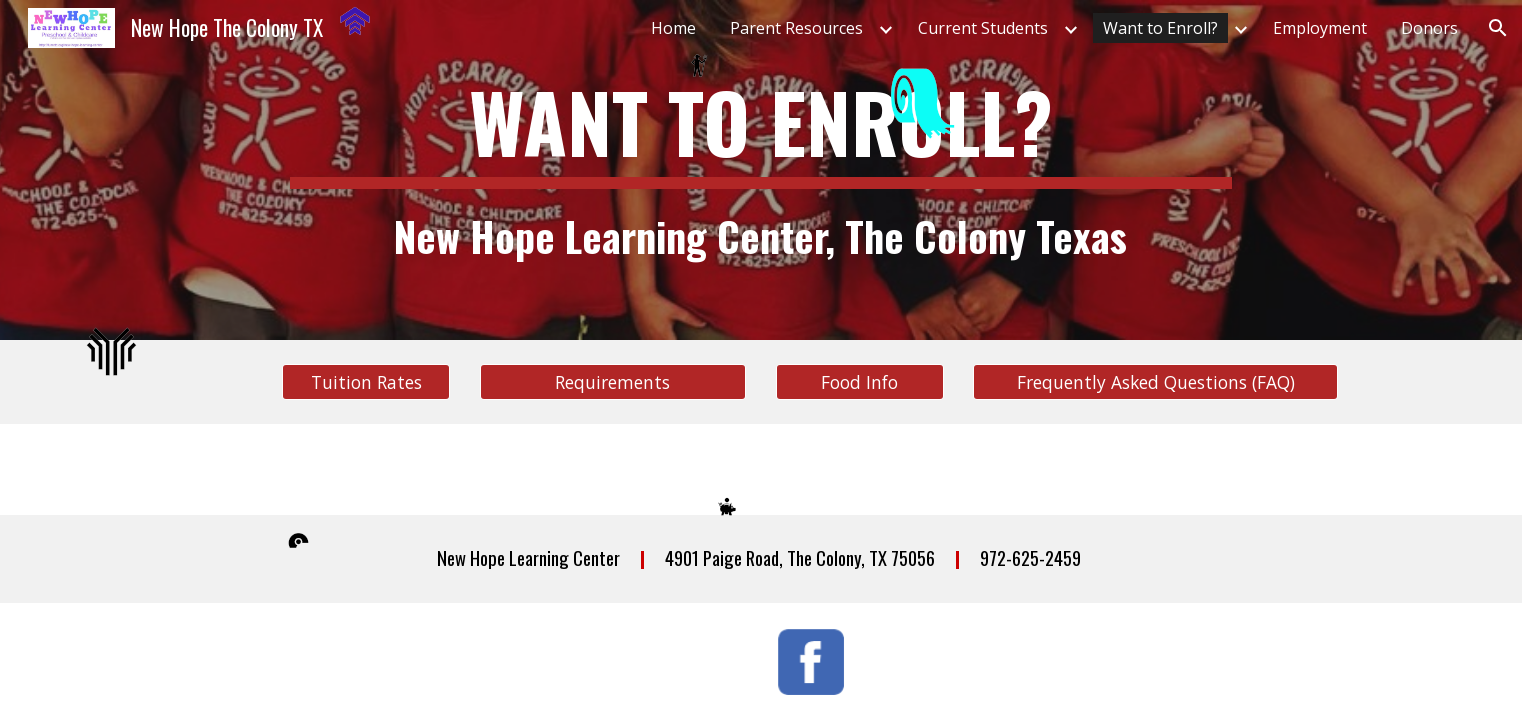 This screenshot has width=1522, height=720. Describe the element at coordinates (920, 103) in the screenshot. I see `access first aid or medical supplies` at that location.